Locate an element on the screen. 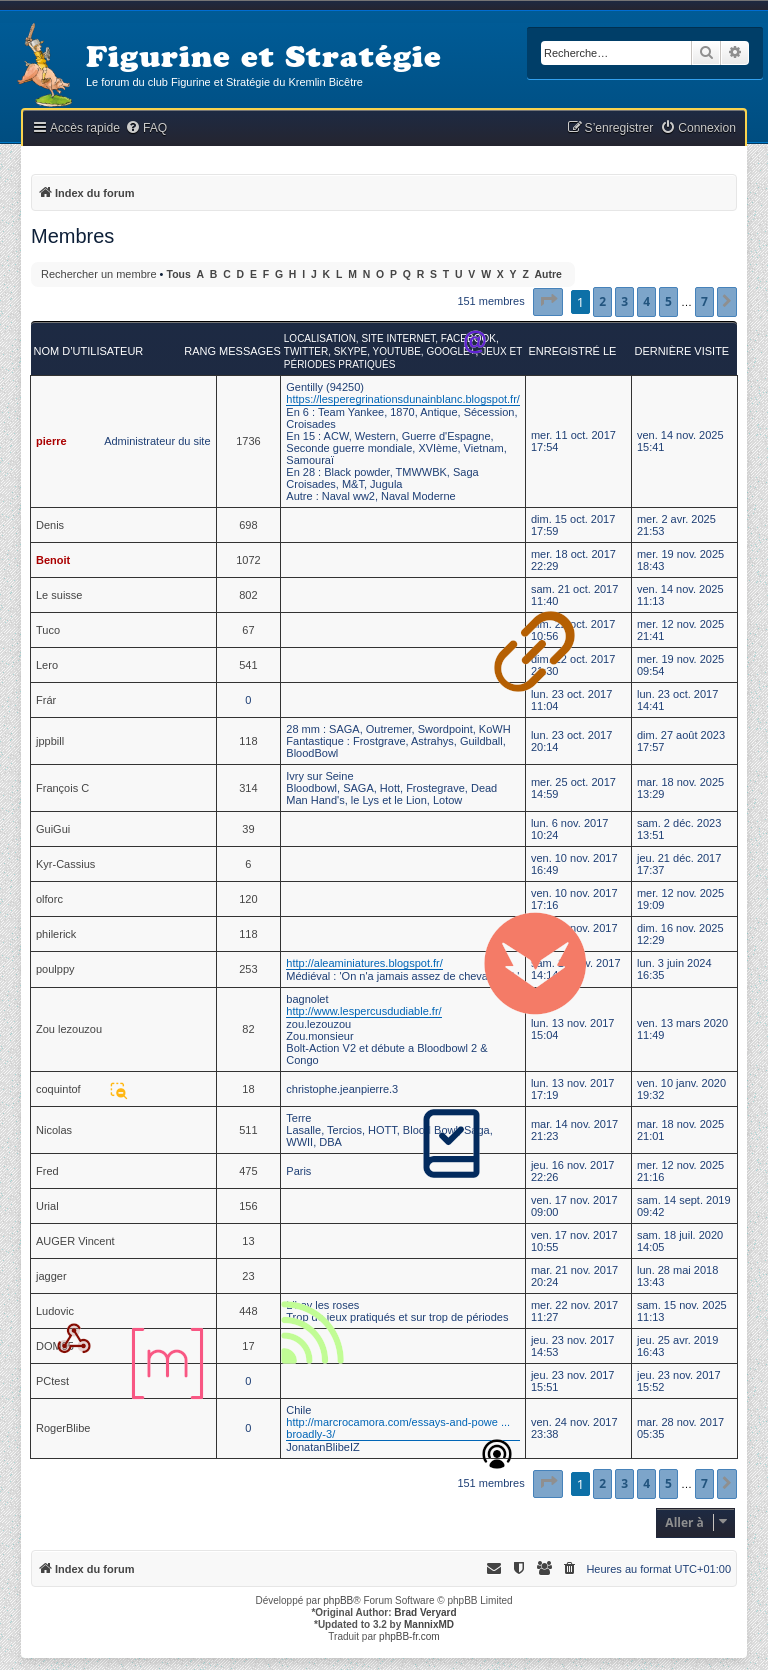 The height and width of the screenshot is (1670, 768). indicates membership in discord's hypesquad brilliance house is located at coordinates (535, 963).